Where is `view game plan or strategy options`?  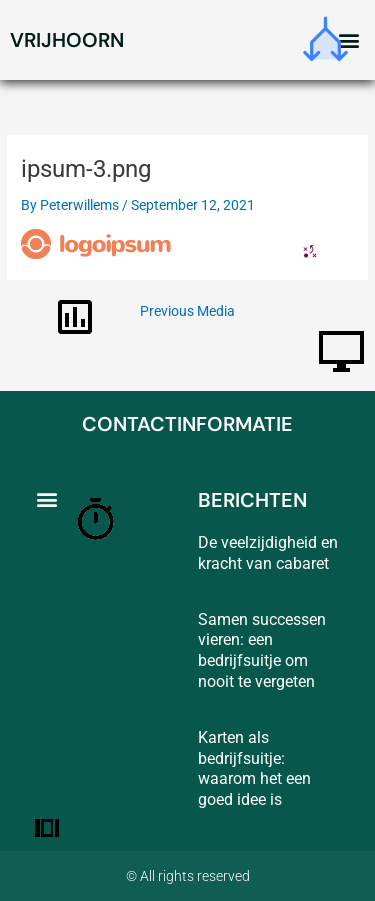
view game plan or strategy options is located at coordinates (309, 251).